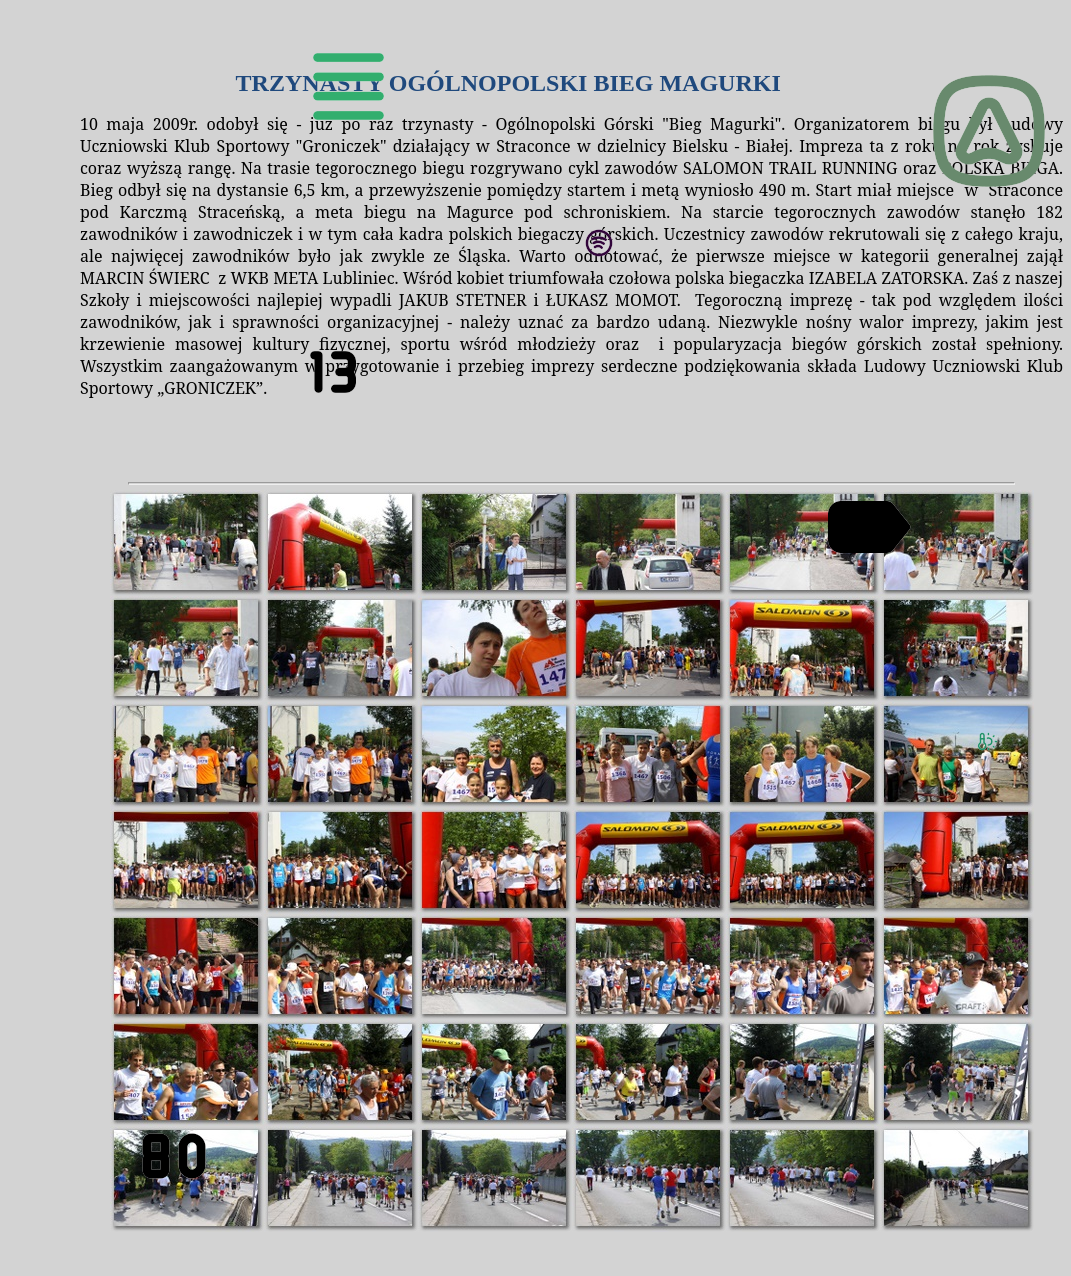 The height and width of the screenshot is (1276, 1071). Describe the element at coordinates (599, 243) in the screenshot. I see `open Spotify` at that location.